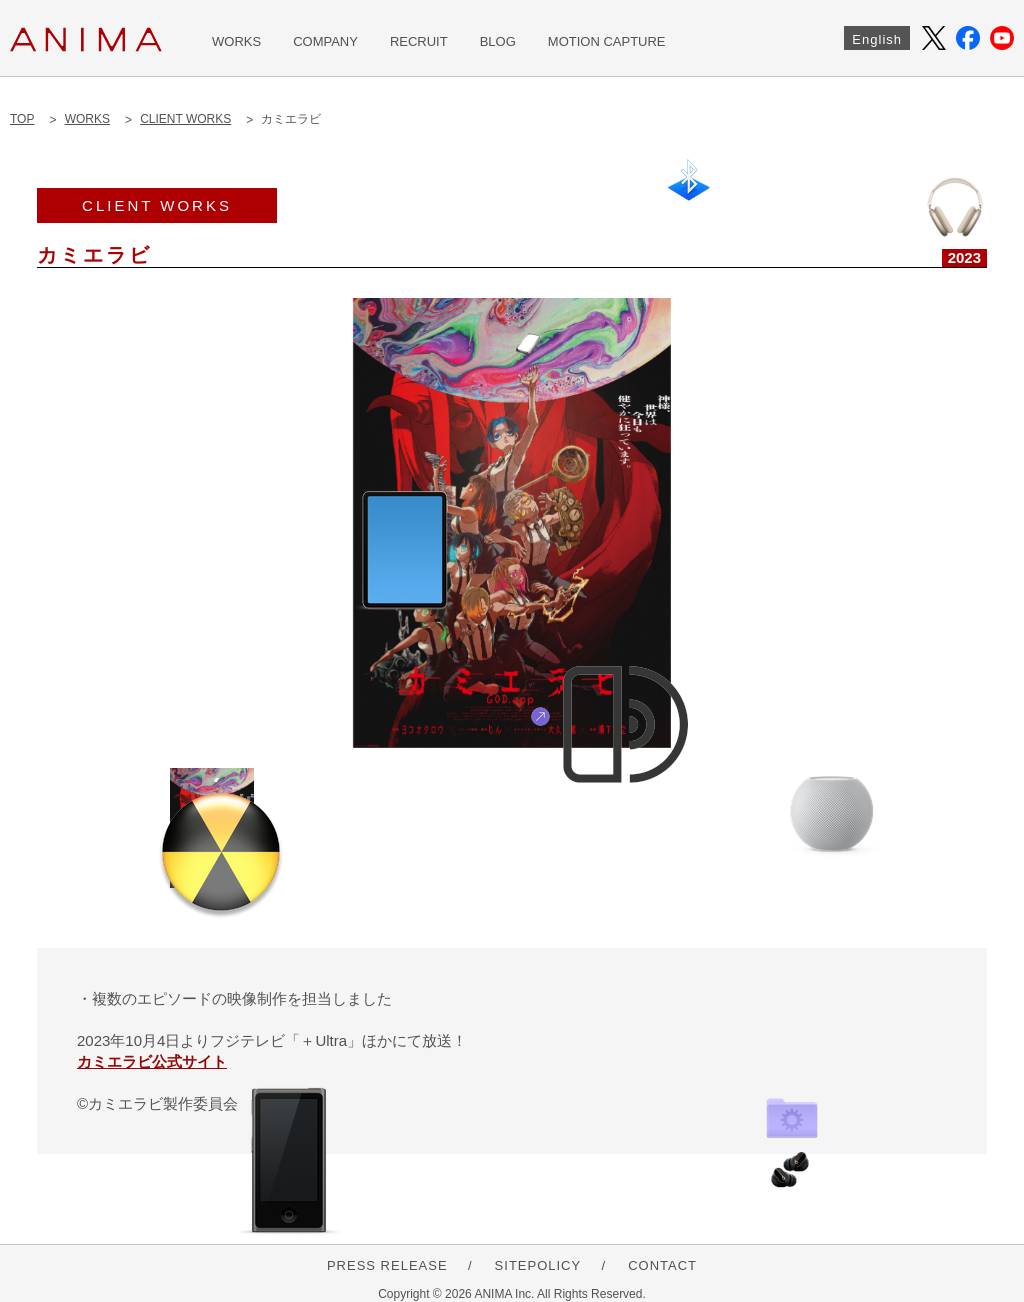 Image resolution: width=1024 pixels, height=1302 pixels. What do you see at coordinates (831, 821) in the screenshot?
I see `homepod mini smart speaker device` at bounding box center [831, 821].